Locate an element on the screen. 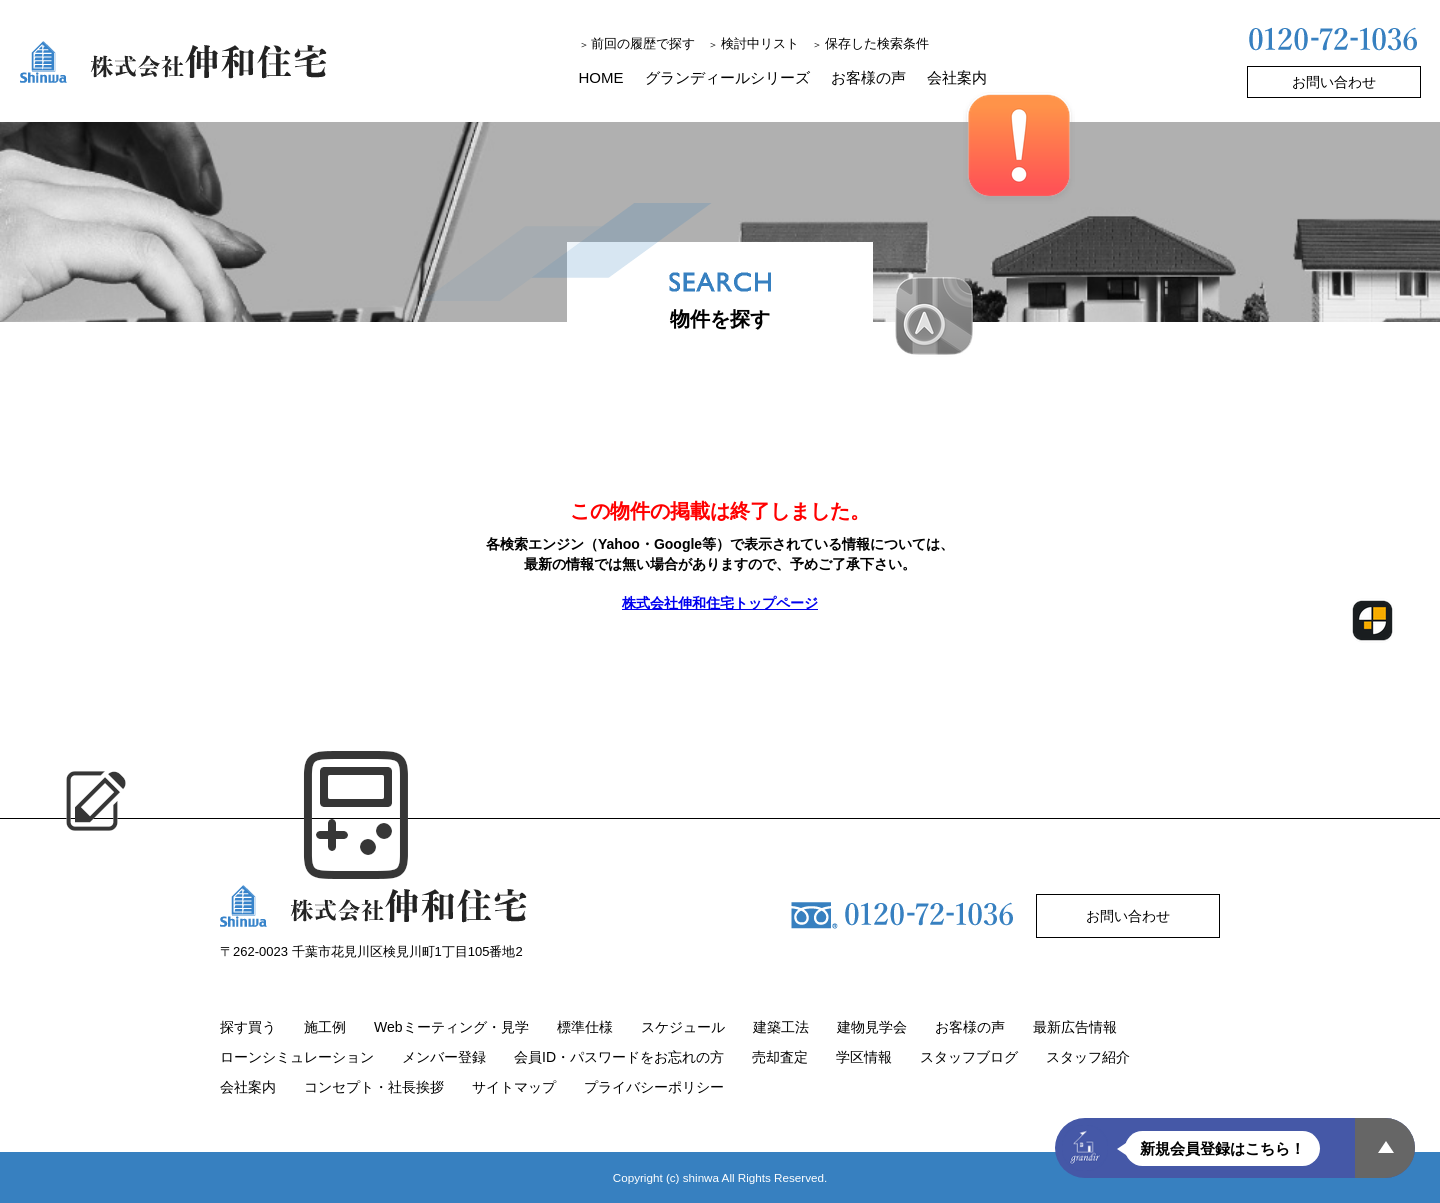  open the games app is located at coordinates (360, 815).